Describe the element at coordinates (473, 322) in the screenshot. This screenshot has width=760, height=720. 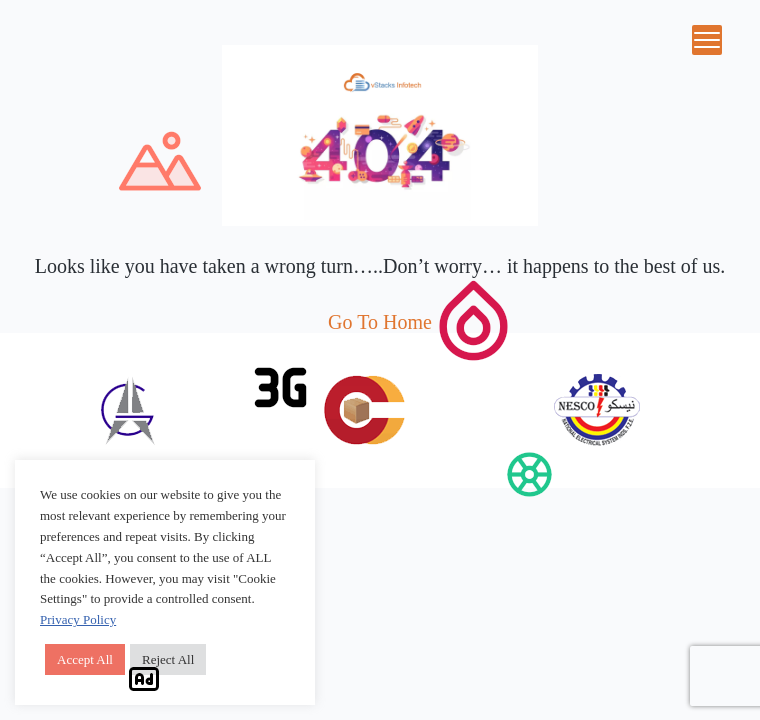
I see `access Drops language learning app` at that location.